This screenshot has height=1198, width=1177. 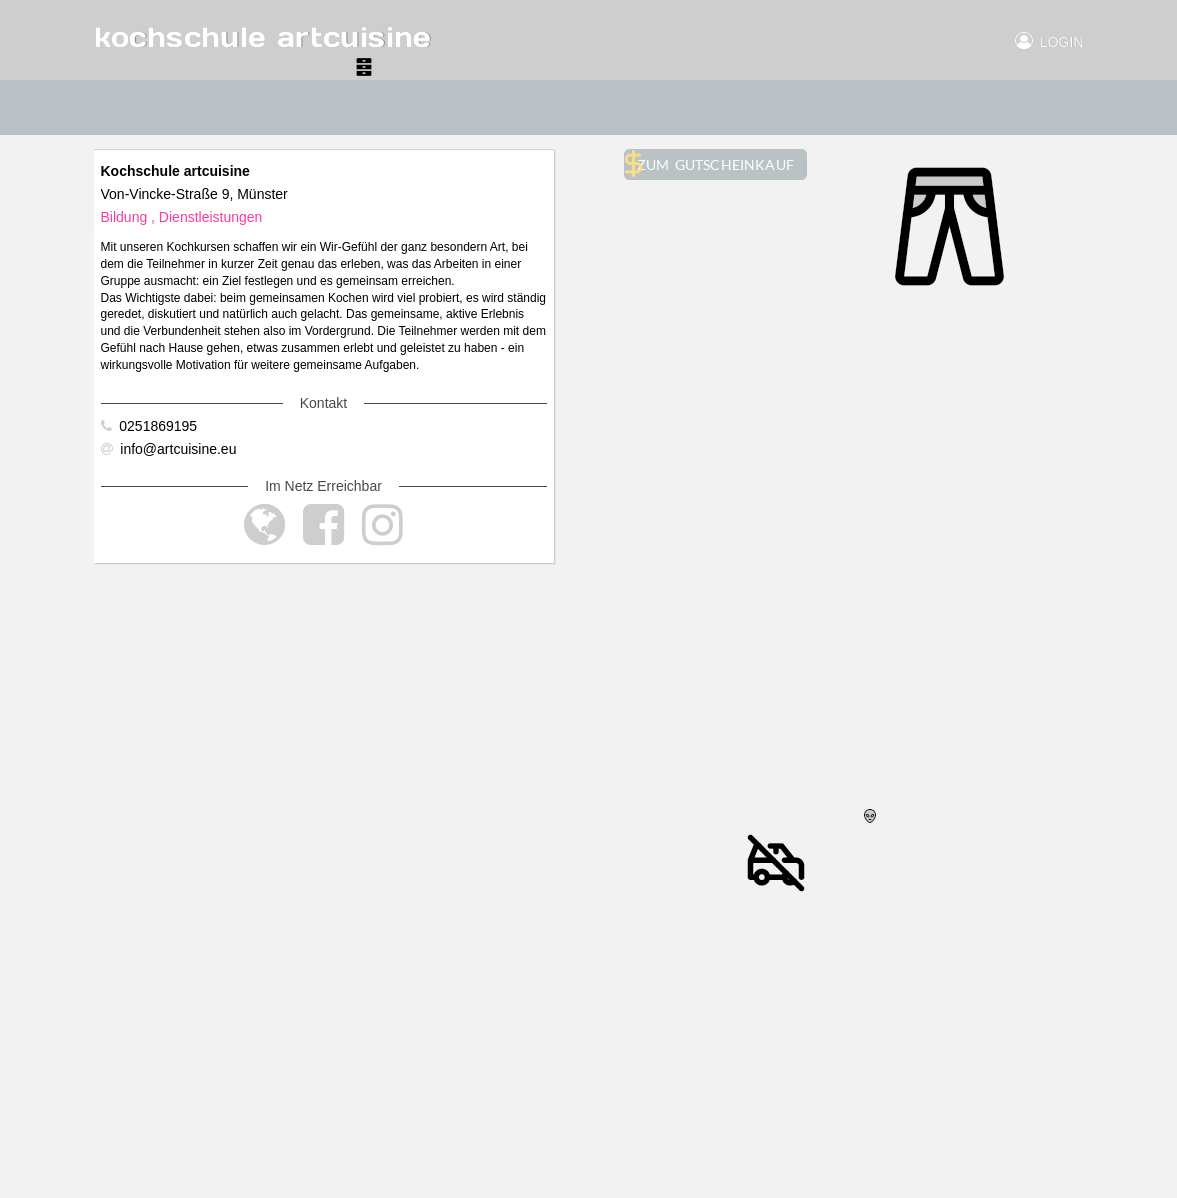 What do you see at coordinates (633, 163) in the screenshot?
I see `view account balance or financial information` at bounding box center [633, 163].